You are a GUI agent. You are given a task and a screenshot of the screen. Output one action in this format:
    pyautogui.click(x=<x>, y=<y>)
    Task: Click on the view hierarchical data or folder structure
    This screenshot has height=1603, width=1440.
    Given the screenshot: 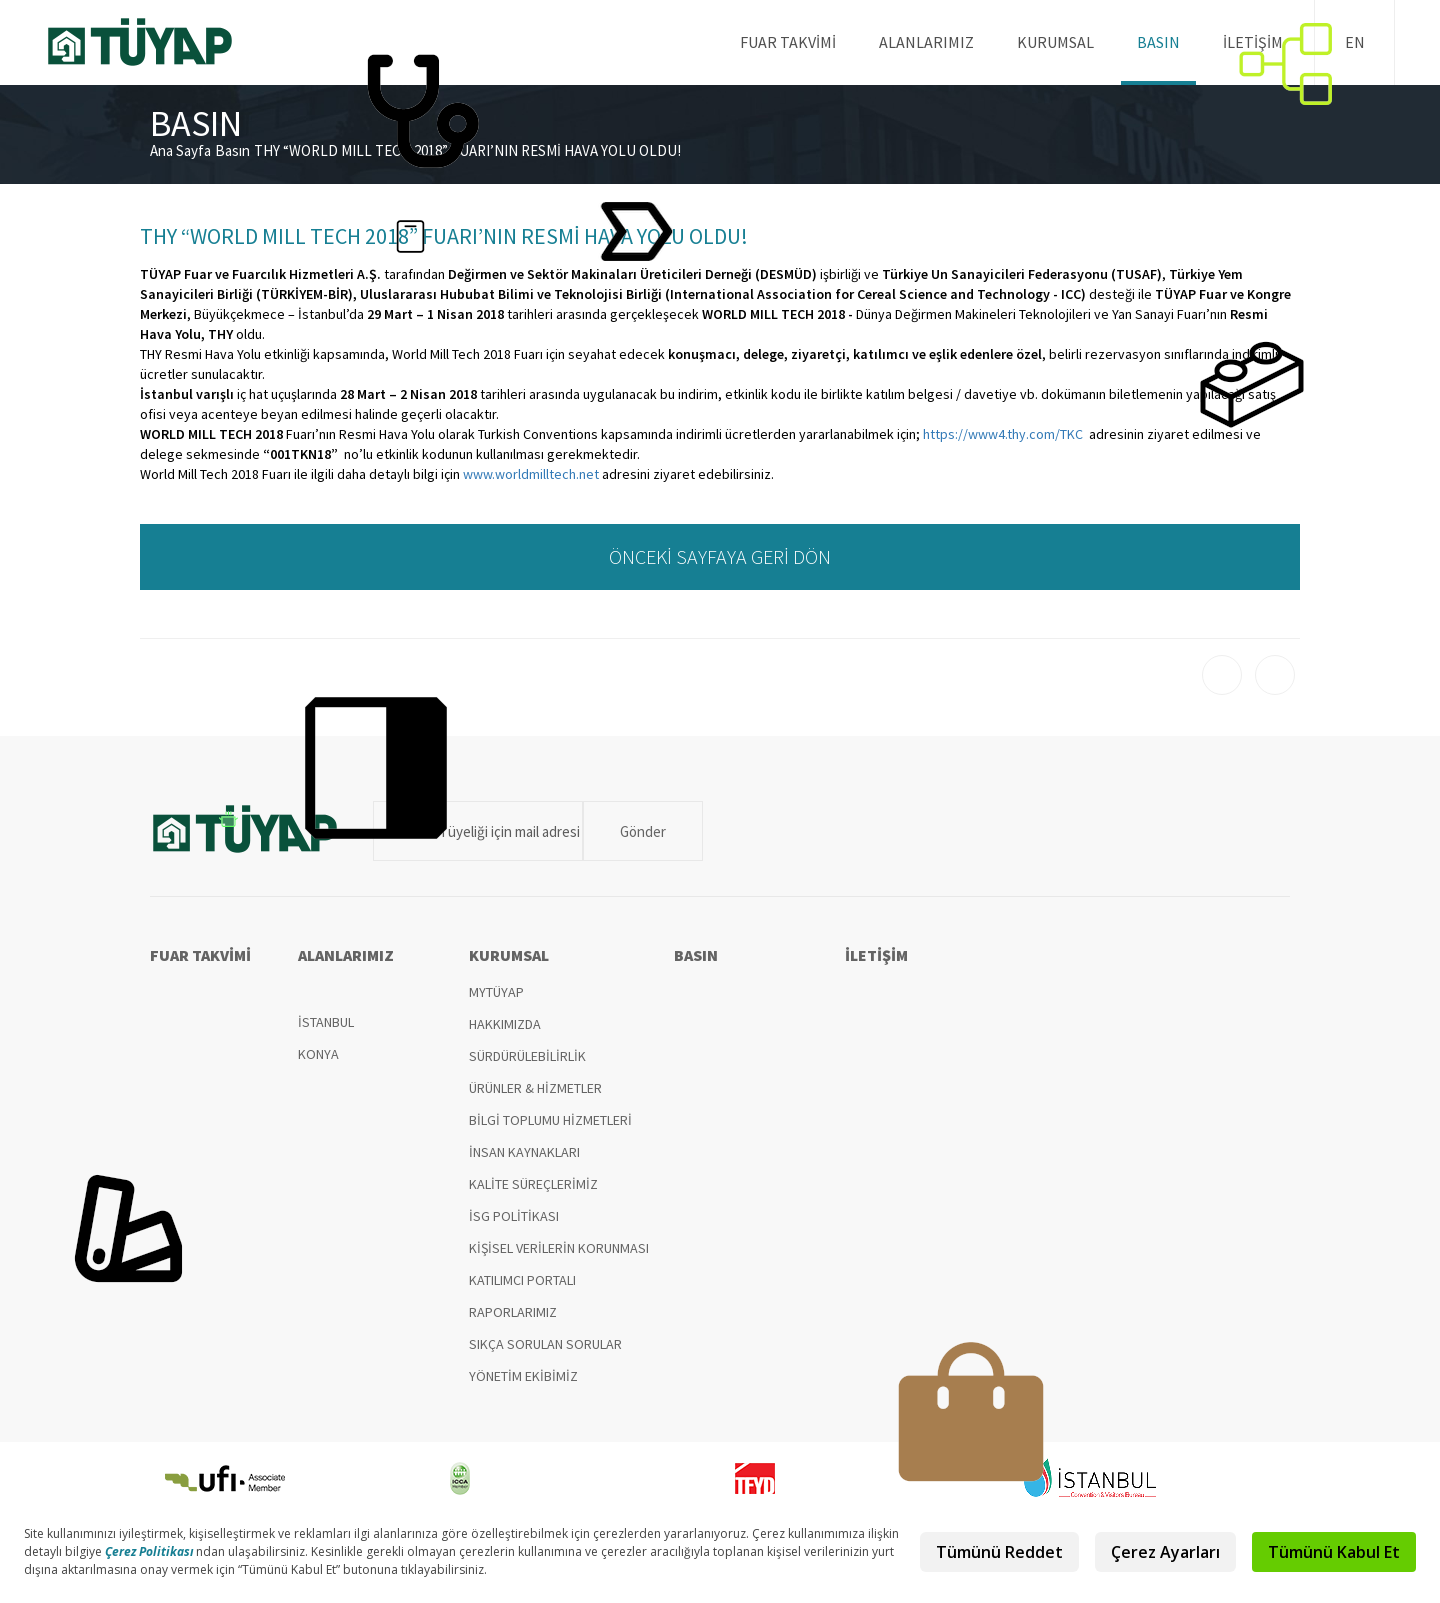 What is the action you would take?
    pyautogui.click(x=1291, y=64)
    